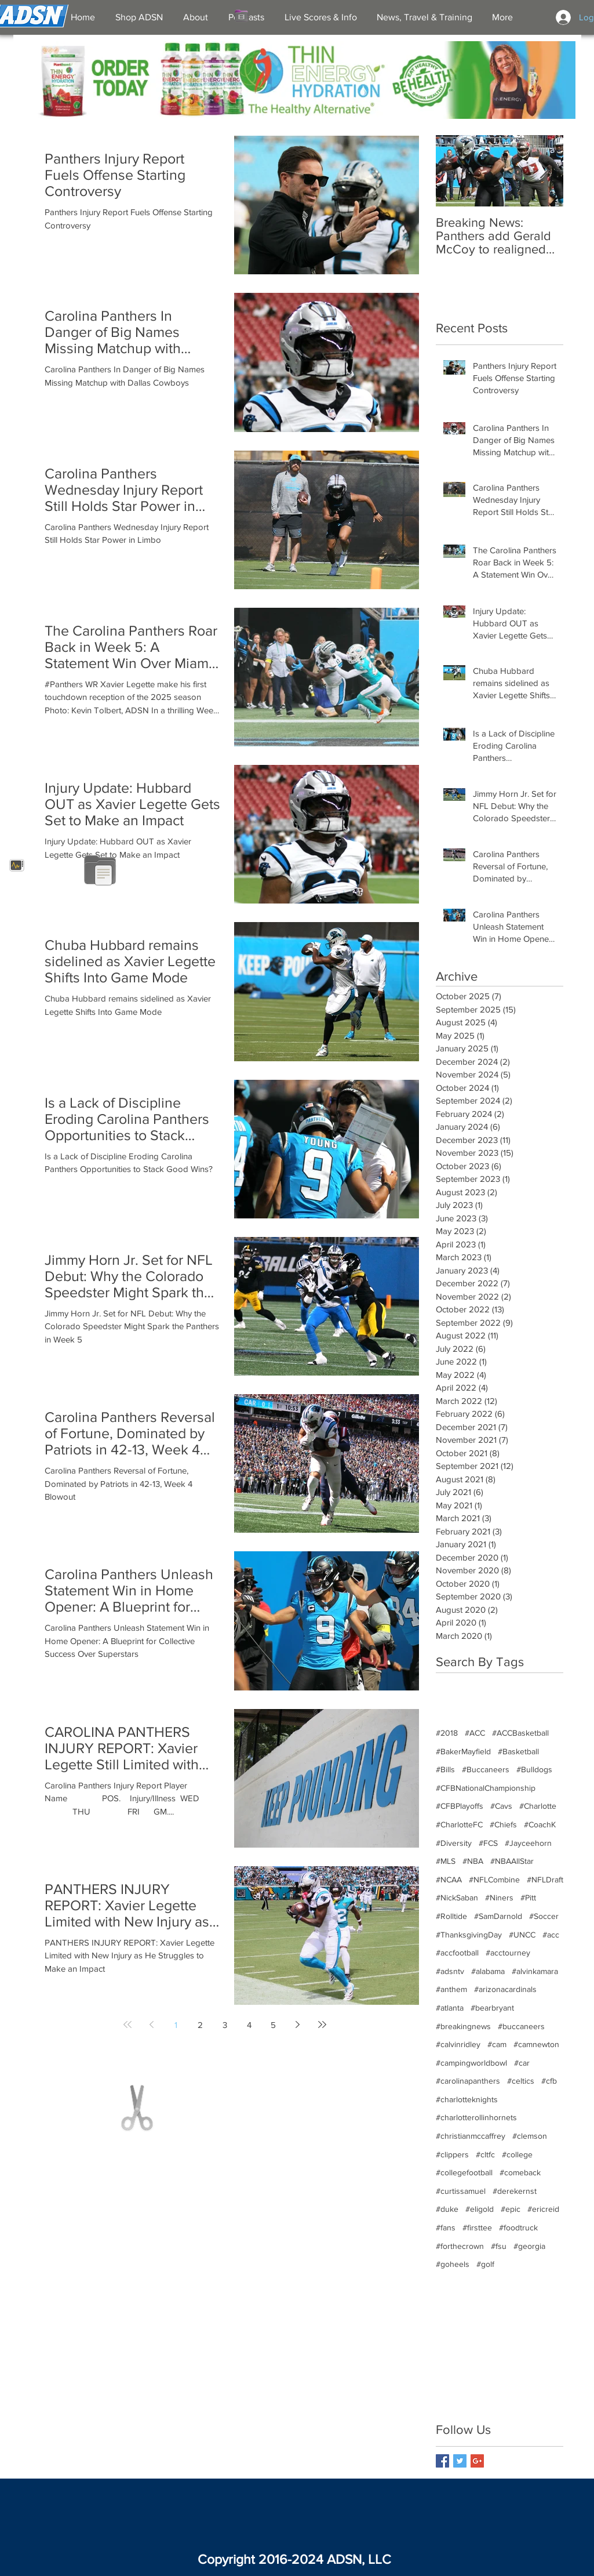 The height and width of the screenshot is (2576, 594). I want to click on cut selected content to clipboard, so click(137, 2107).